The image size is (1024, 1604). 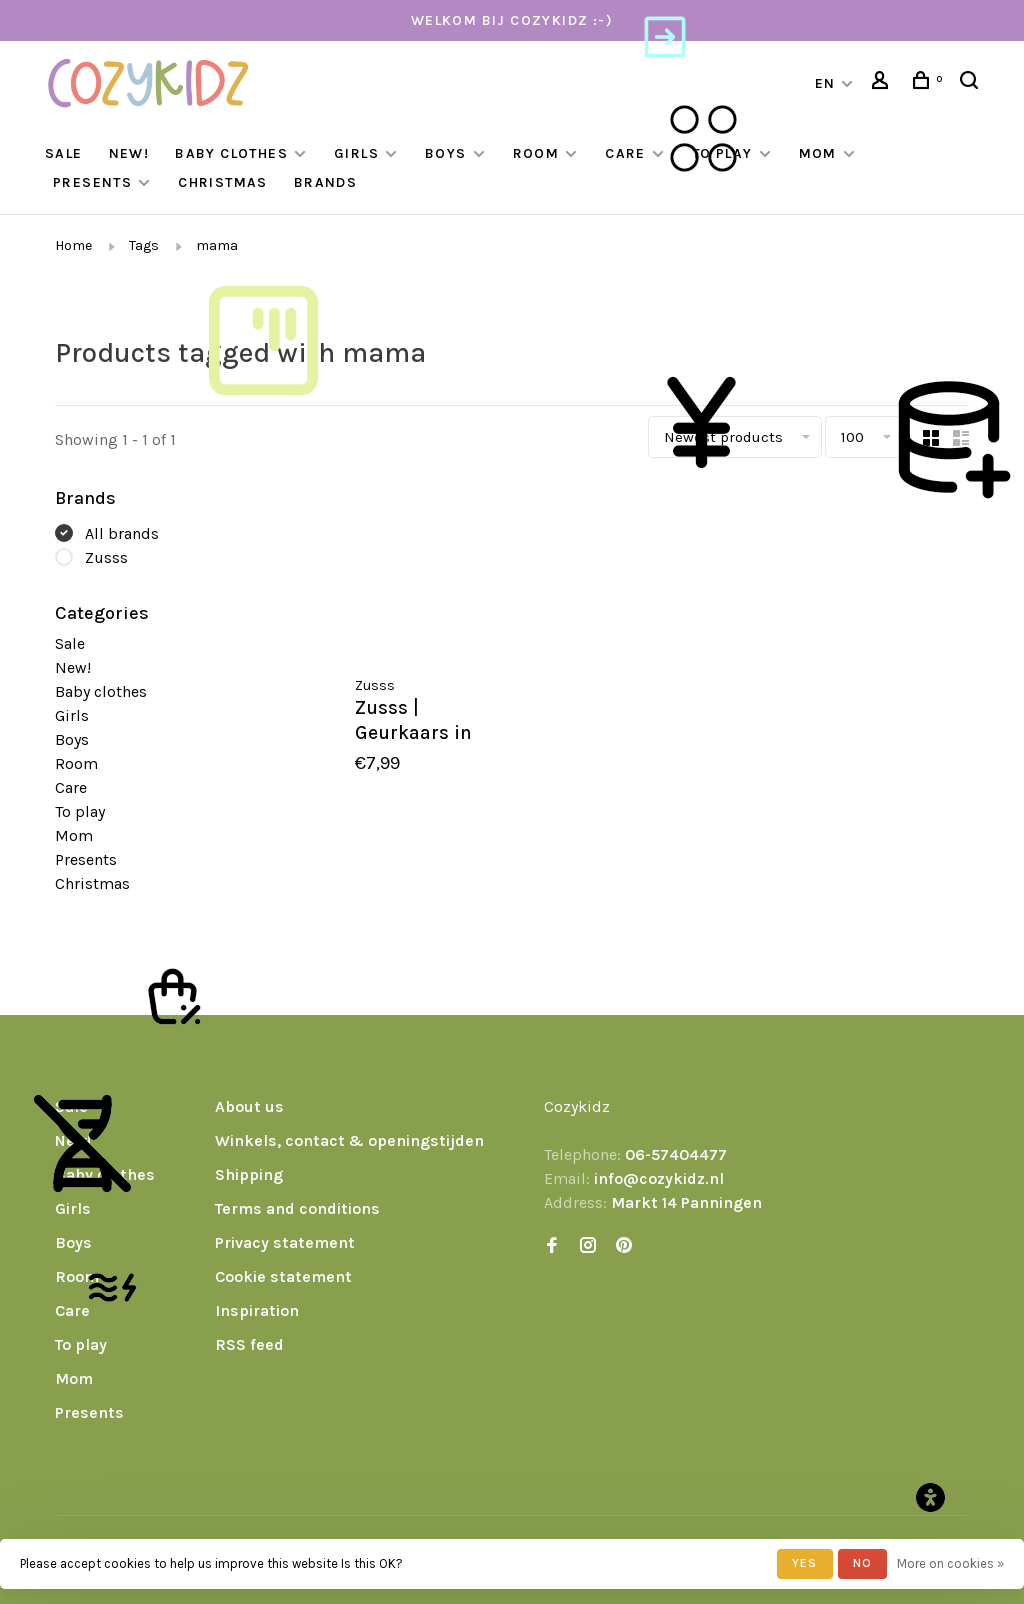 What do you see at coordinates (82, 1143) in the screenshot?
I see `disable genetic or DNA-related features` at bounding box center [82, 1143].